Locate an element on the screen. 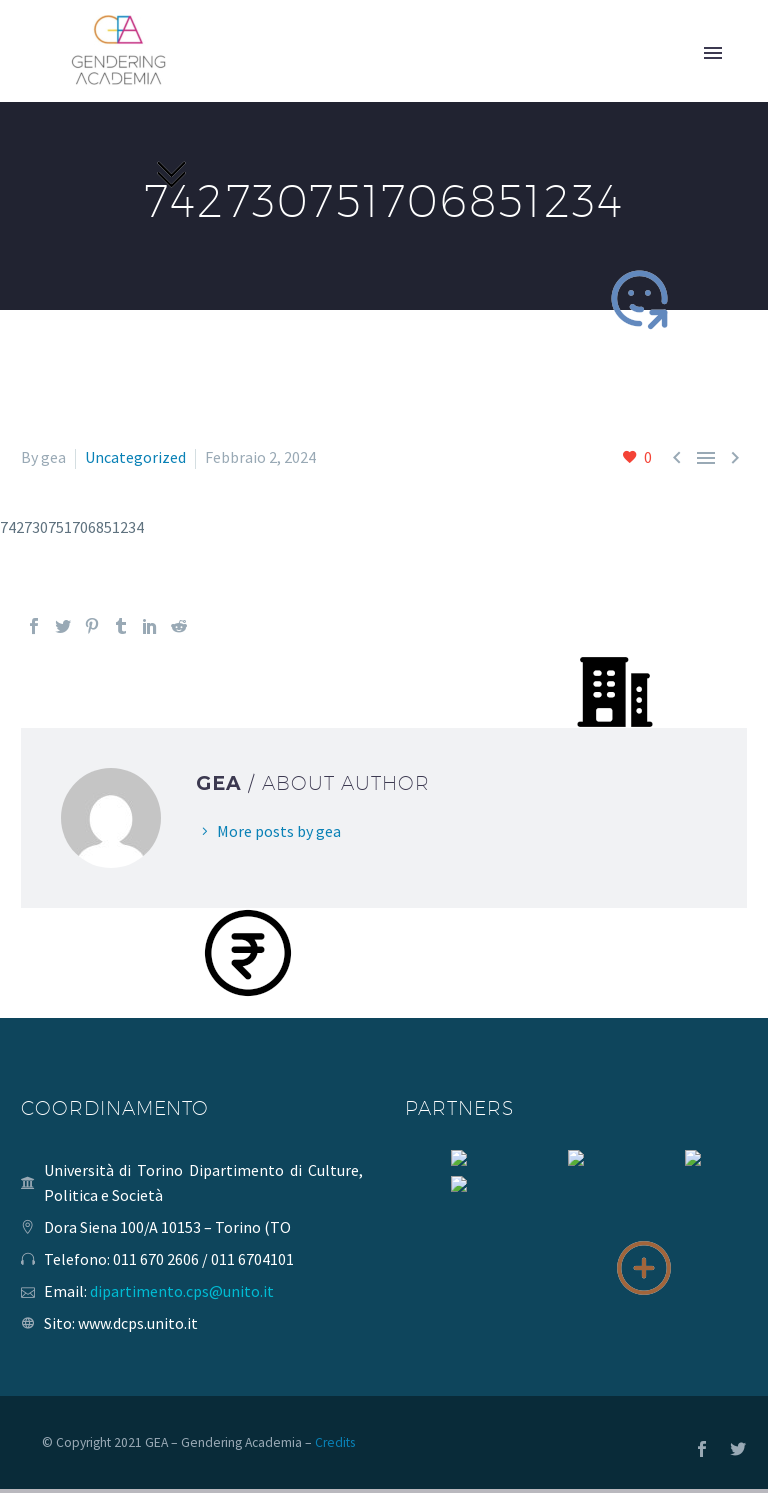 The image size is (768, 1493). view price or amount in indian rupees is located at coordinates (248, 953).